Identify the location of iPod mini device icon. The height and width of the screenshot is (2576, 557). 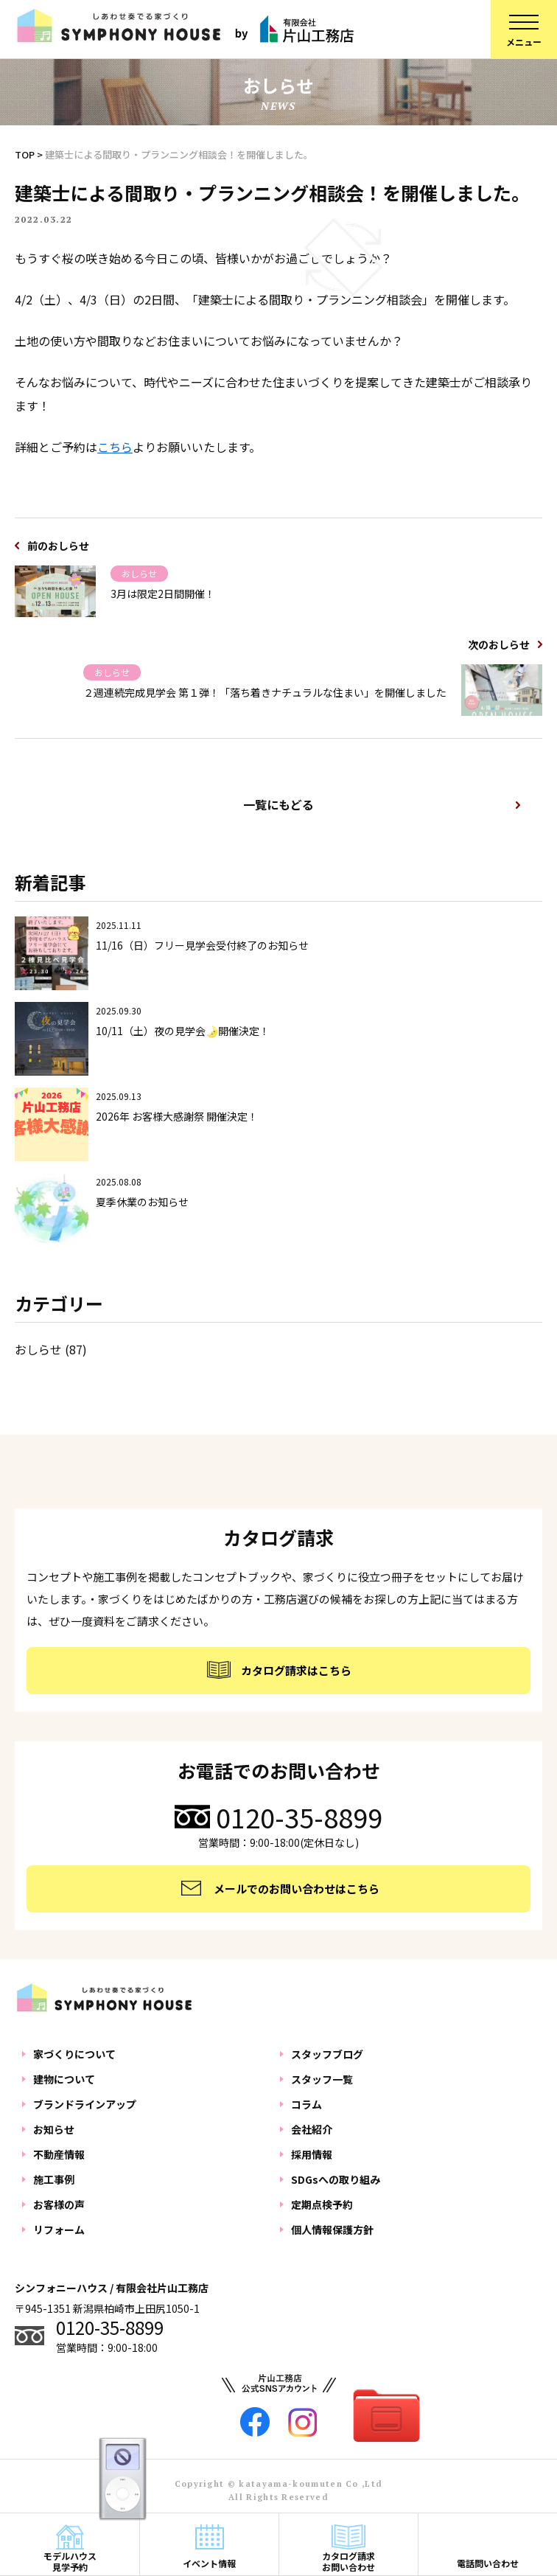
(122, 2479).